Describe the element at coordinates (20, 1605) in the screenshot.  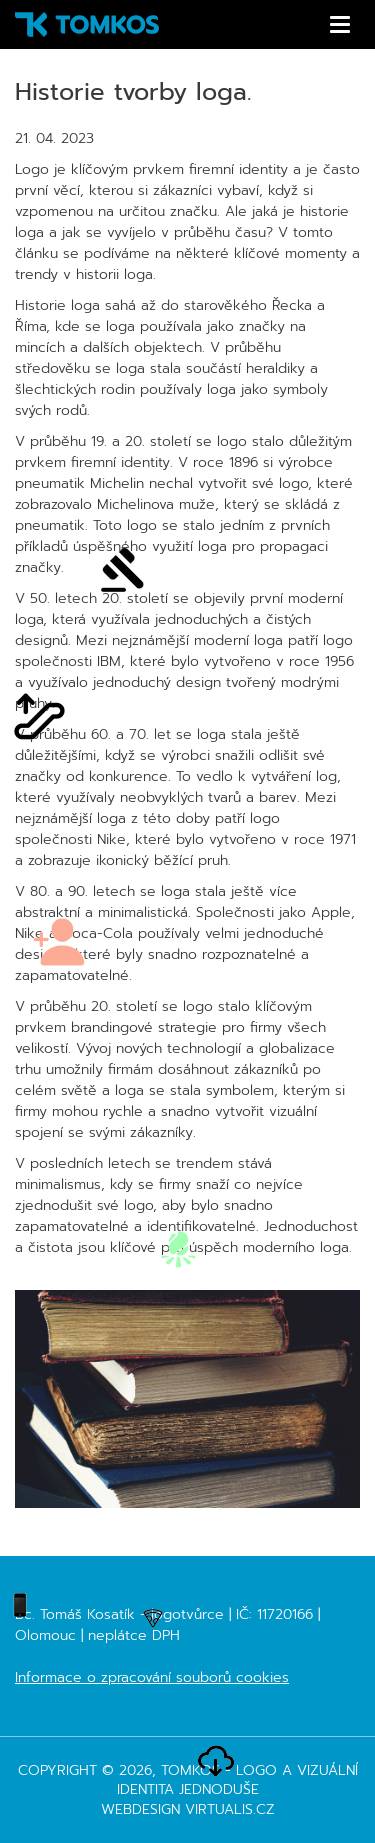
I see `iPhone device icon` at that location.